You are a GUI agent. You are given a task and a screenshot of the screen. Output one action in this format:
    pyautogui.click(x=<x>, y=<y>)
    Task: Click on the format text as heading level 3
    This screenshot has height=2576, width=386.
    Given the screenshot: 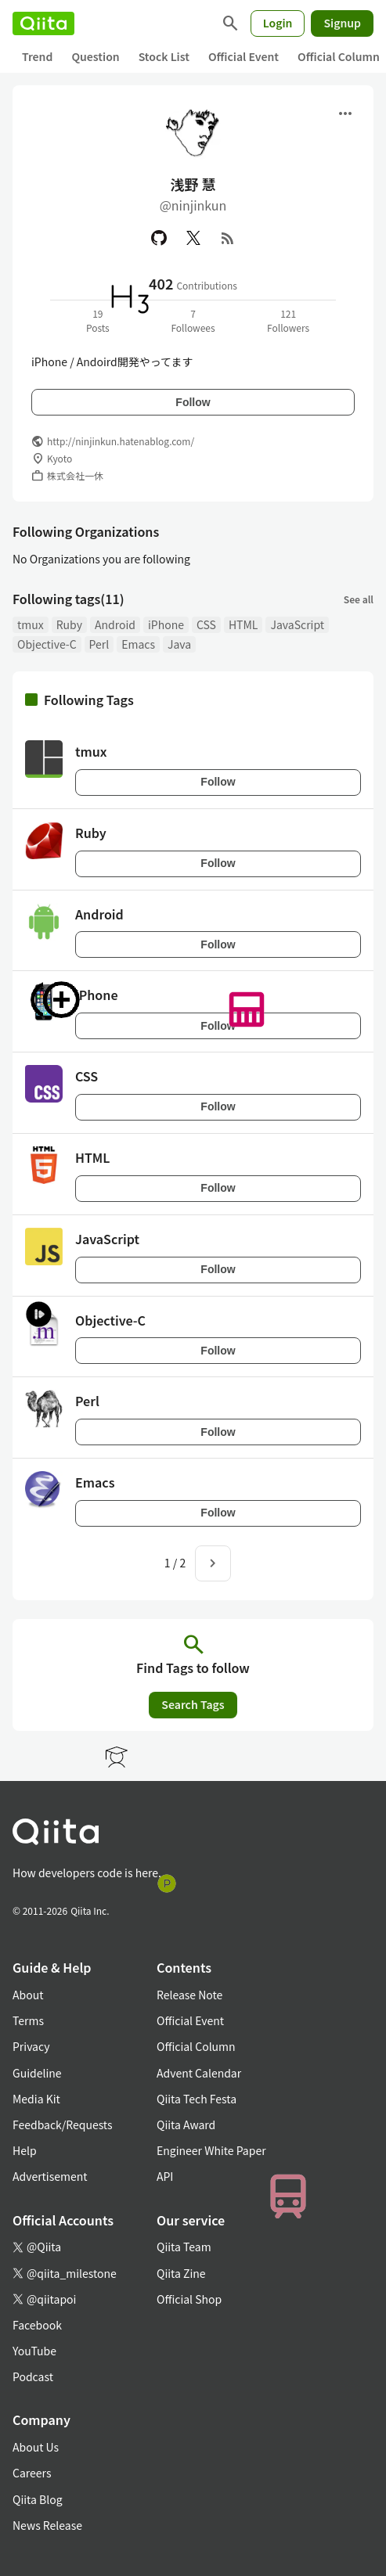 What is the action you would take?
    pyautogui.click(x=128, y=298)
    